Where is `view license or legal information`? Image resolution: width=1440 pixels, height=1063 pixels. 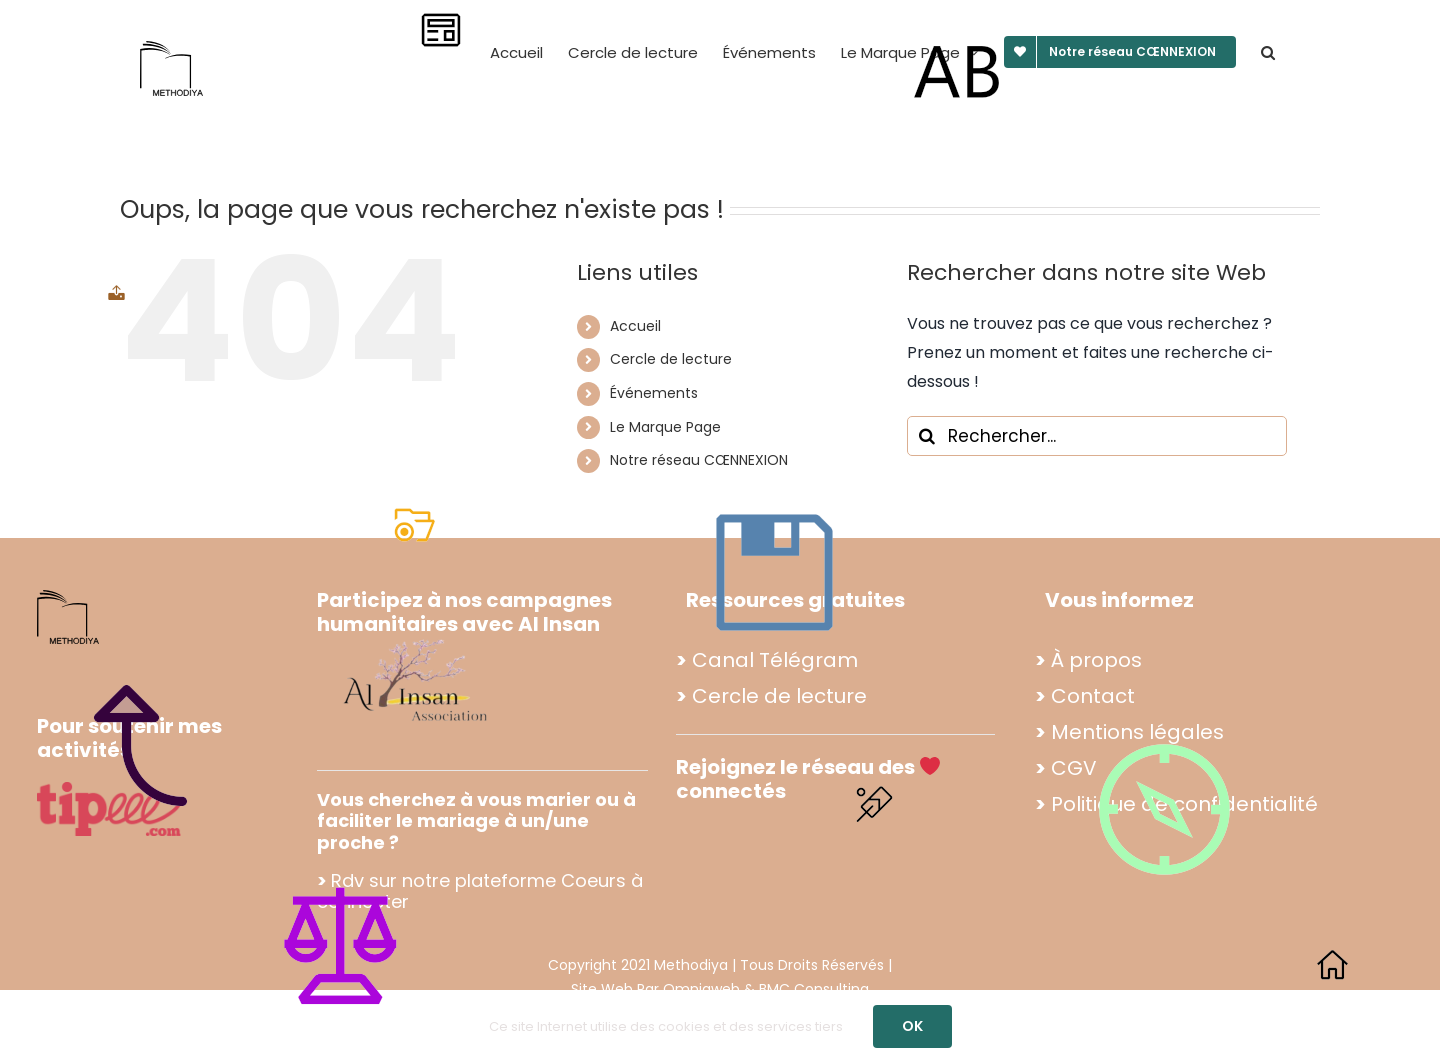
view license or legal information is located at coordinates (336, 948).